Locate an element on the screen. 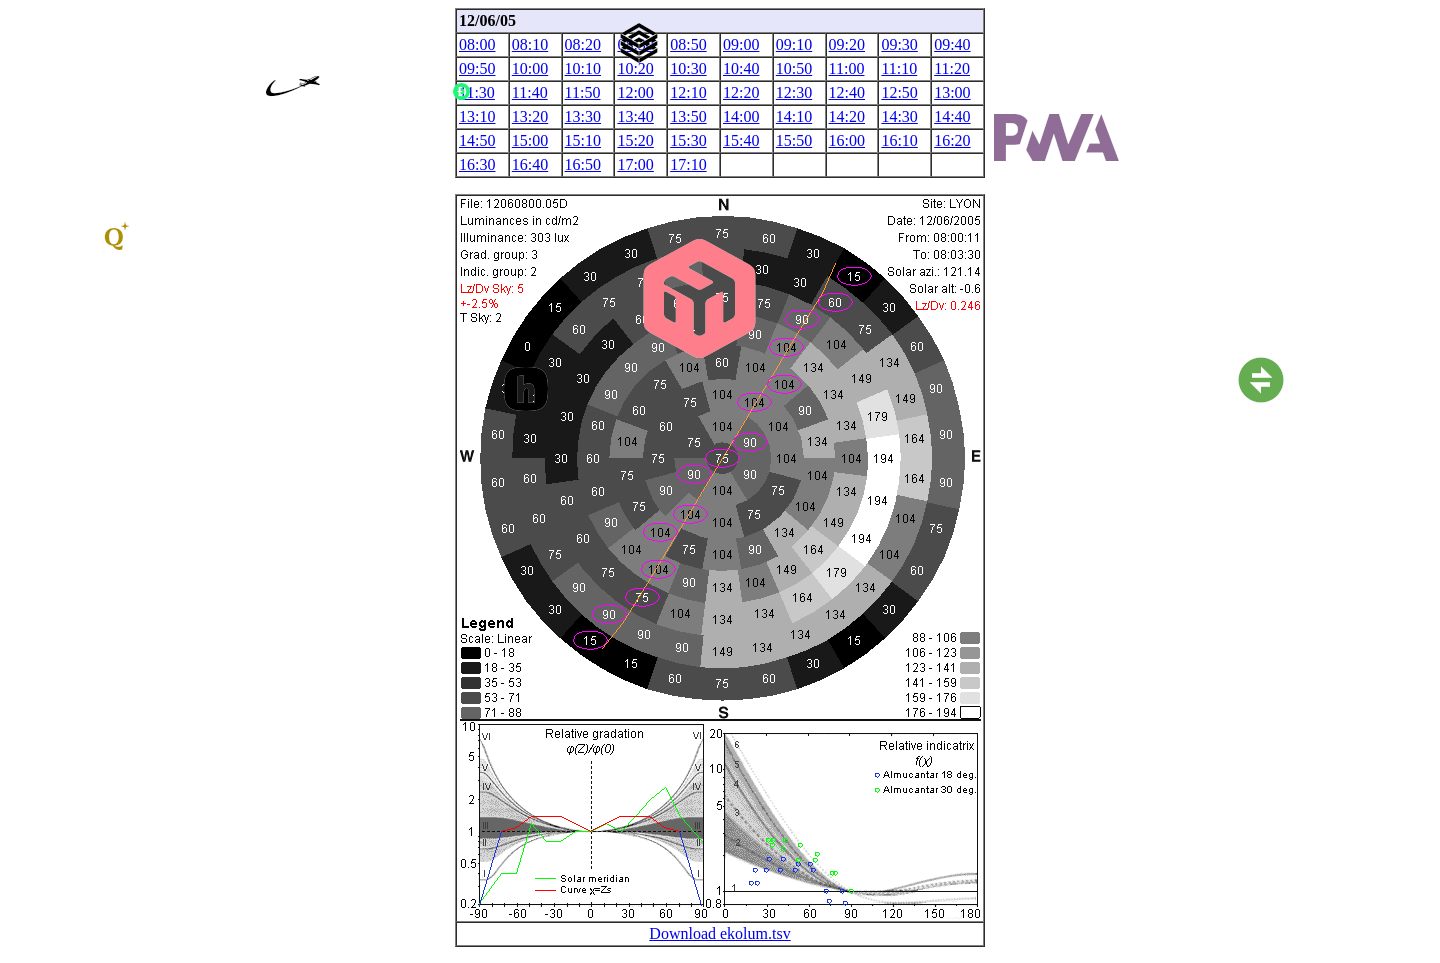  ebox brand logo is located at coordinates (639, 43).